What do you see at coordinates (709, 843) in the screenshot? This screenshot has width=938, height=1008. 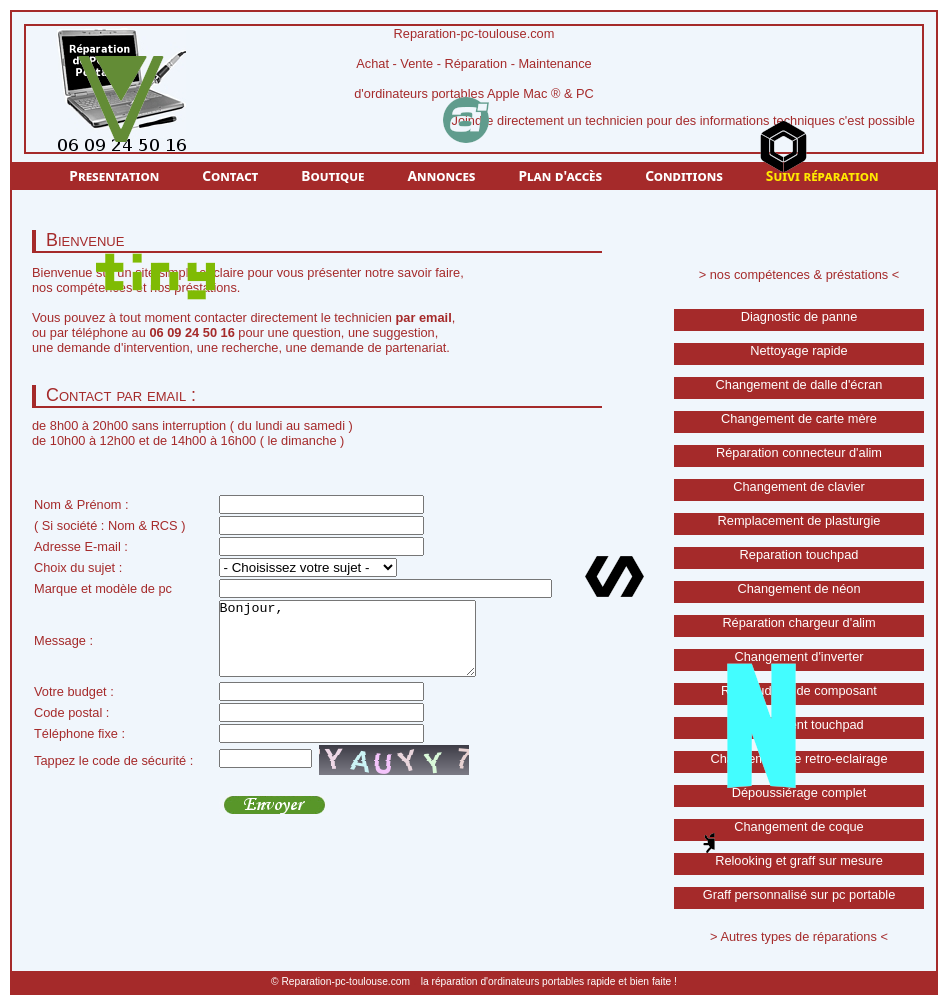 I see `open bug bounty platform logo` at bounding box center [709, 843].